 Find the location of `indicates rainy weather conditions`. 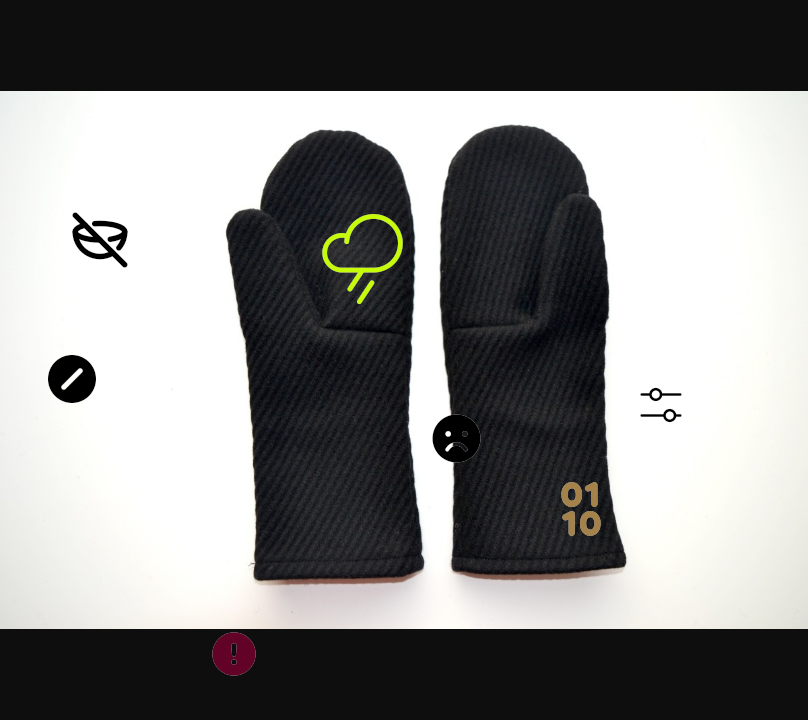

indicates rainy weather conditions is located at coordinates (362, 257).